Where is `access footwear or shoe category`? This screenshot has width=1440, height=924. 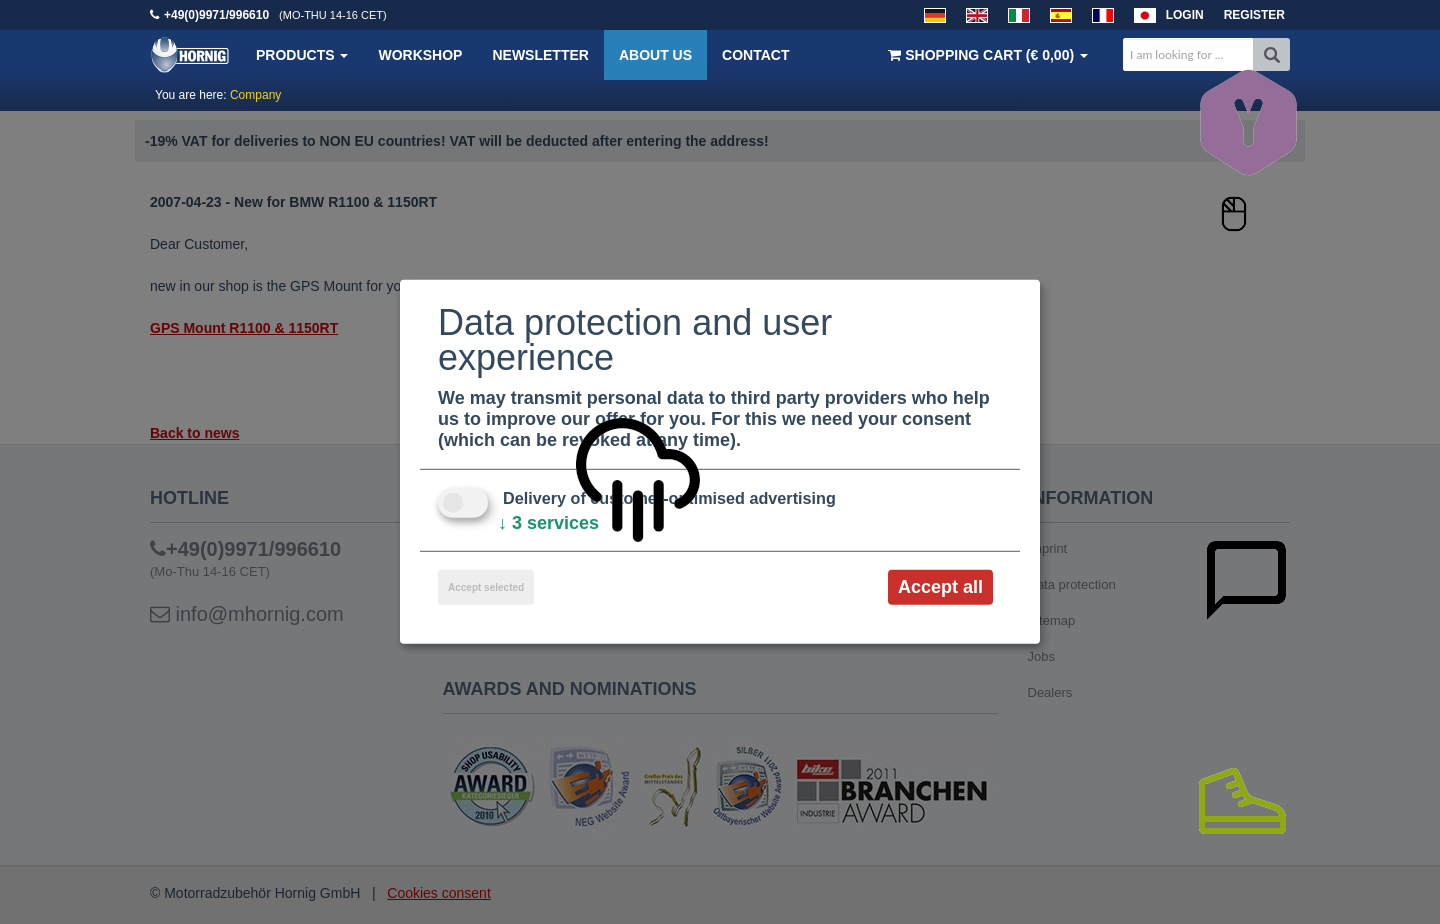 access footwear or shoe category is located at coordinates (1238, 804).